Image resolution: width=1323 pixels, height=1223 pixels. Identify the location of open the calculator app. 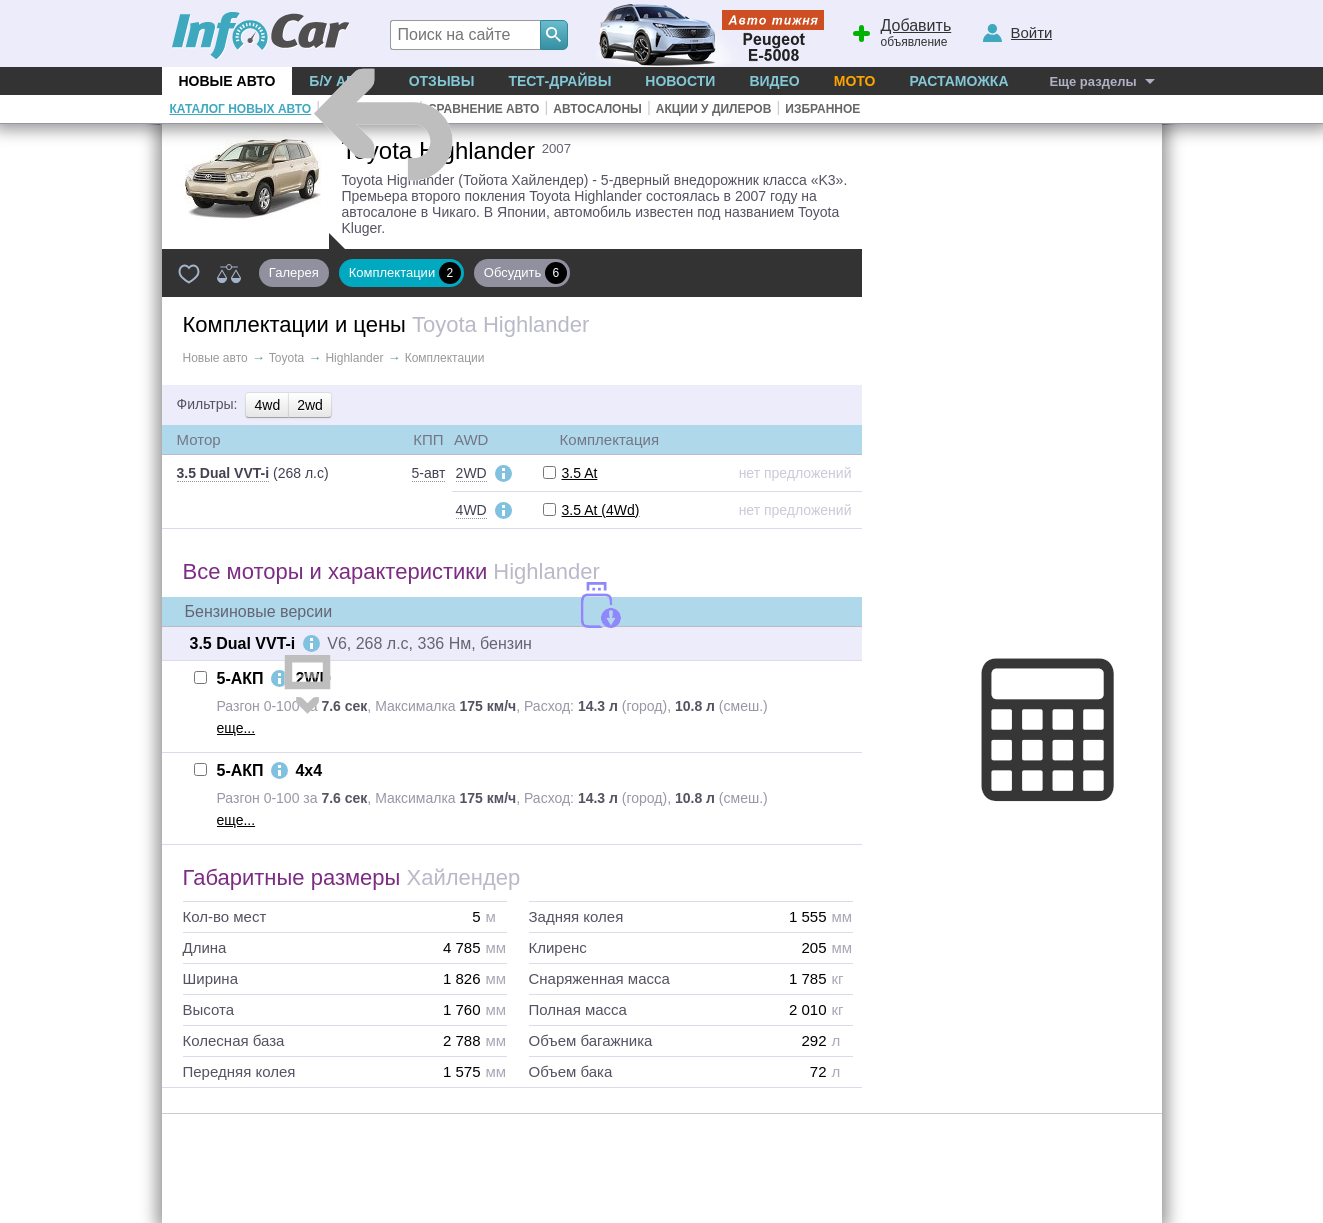
(1042, 729).